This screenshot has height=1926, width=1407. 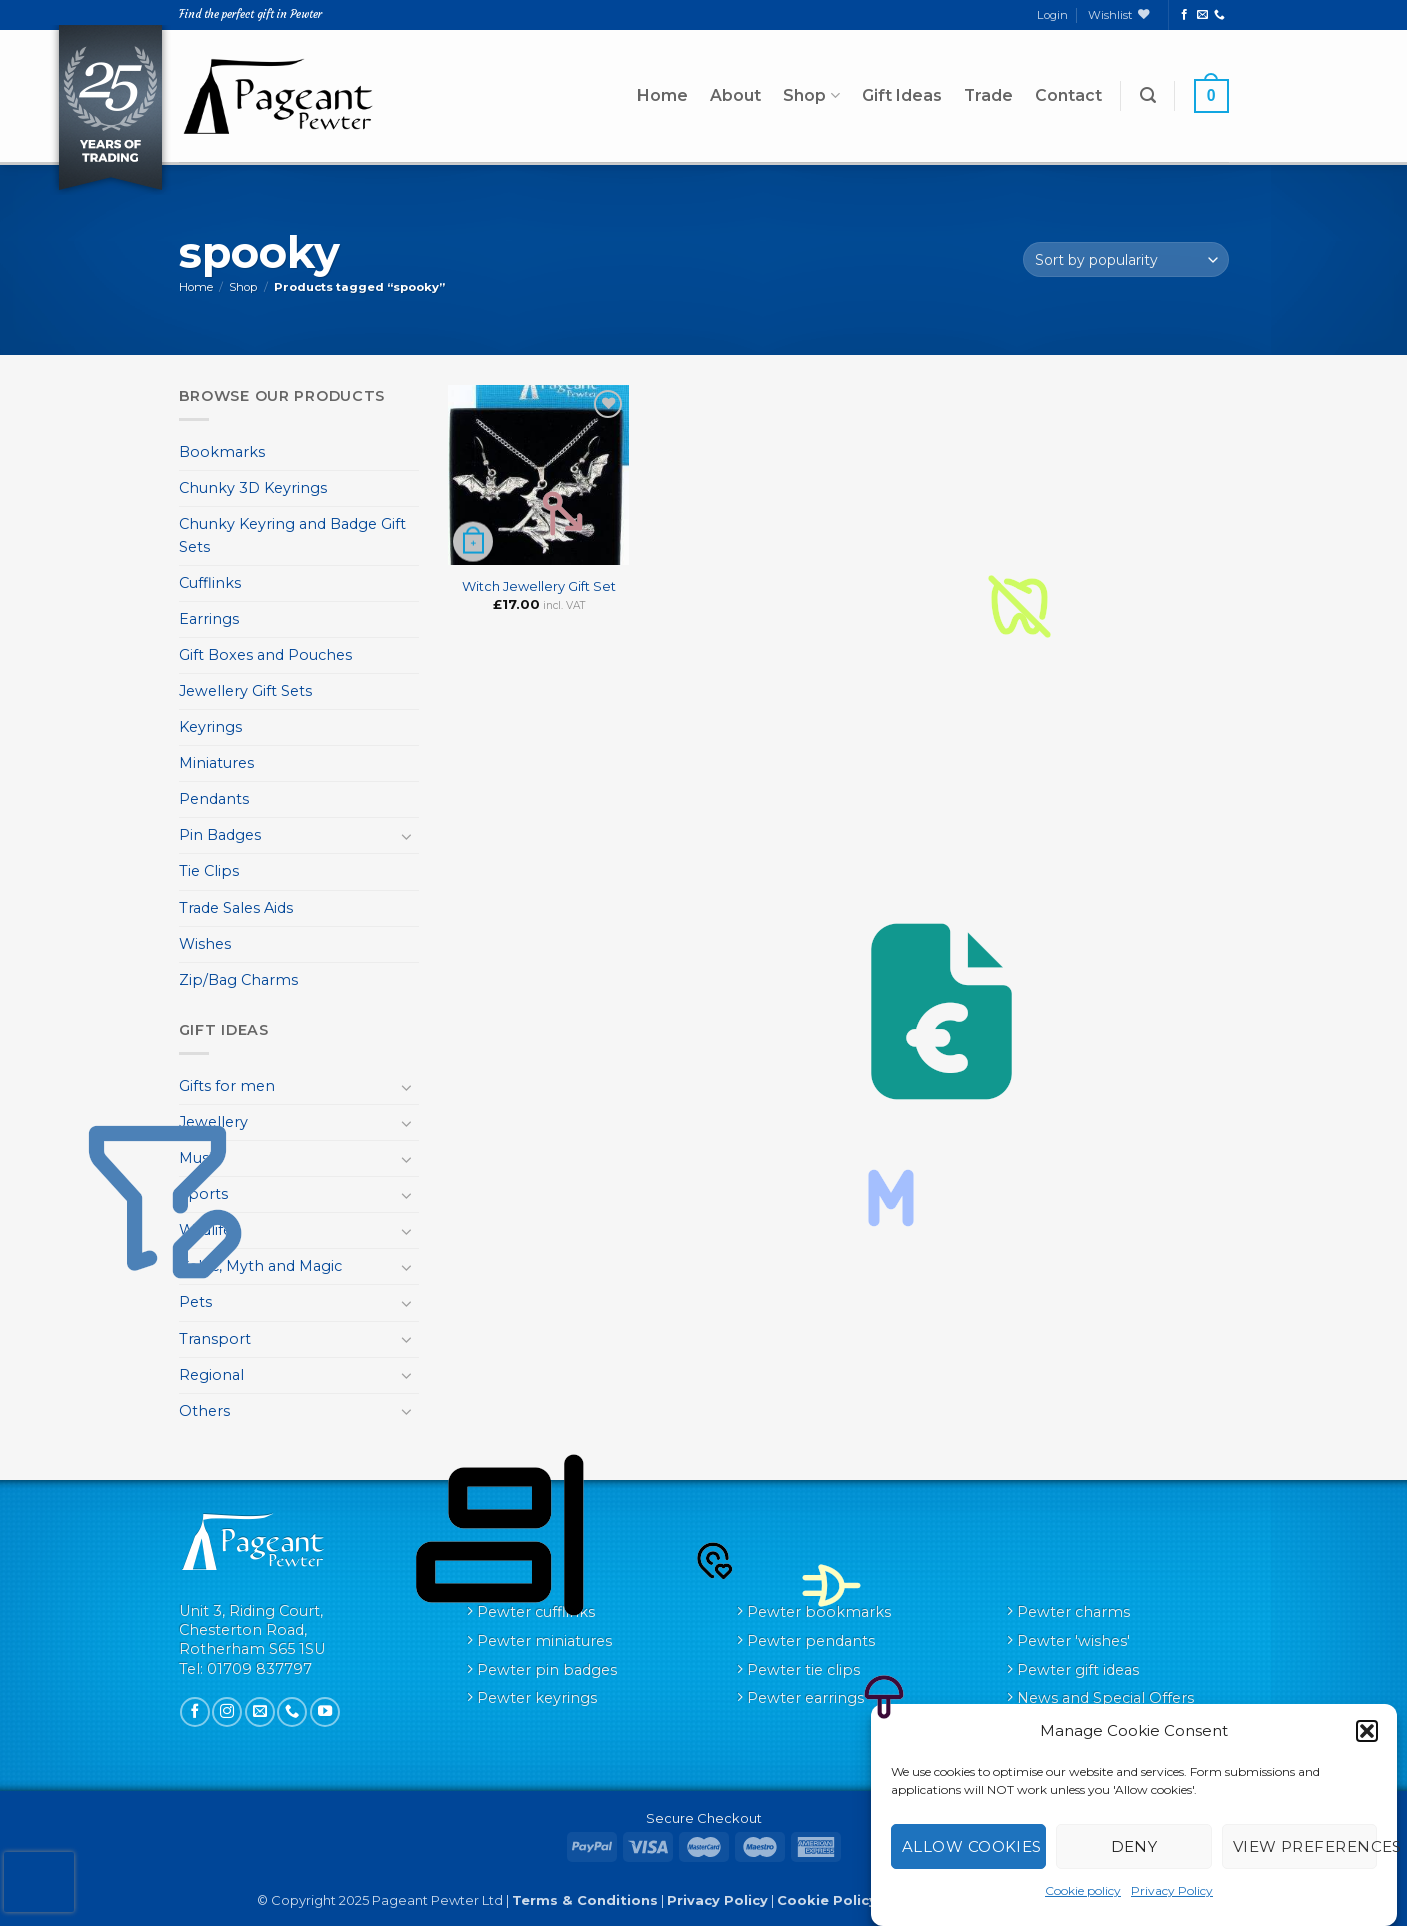 I want to click on logic OR gate symbol for circuit diagrams, so click(x=831, y=1585).